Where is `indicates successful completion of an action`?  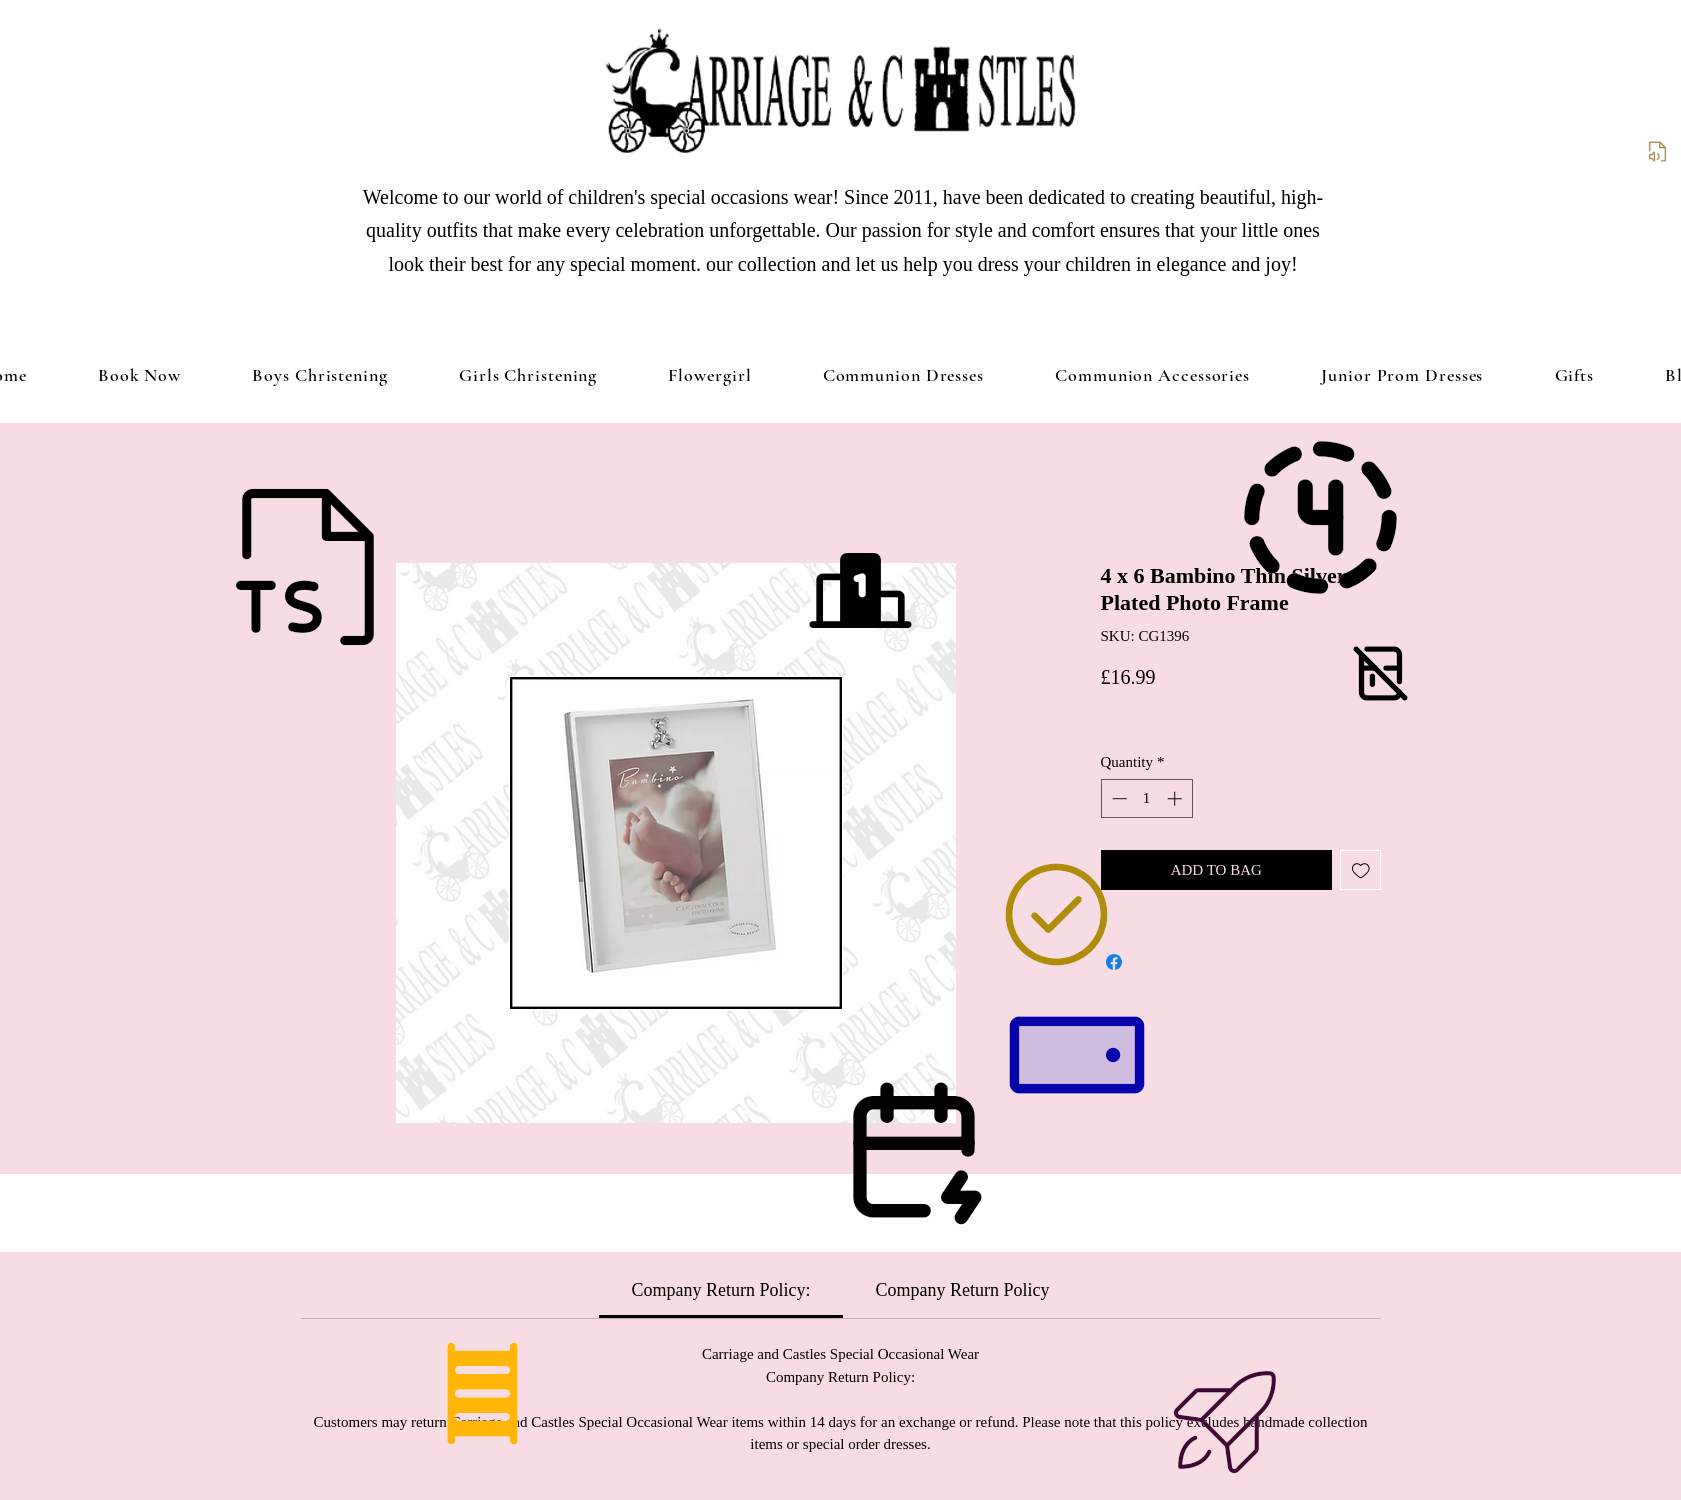 indicates successful completion of an action is located at coordinates (1056, 914).